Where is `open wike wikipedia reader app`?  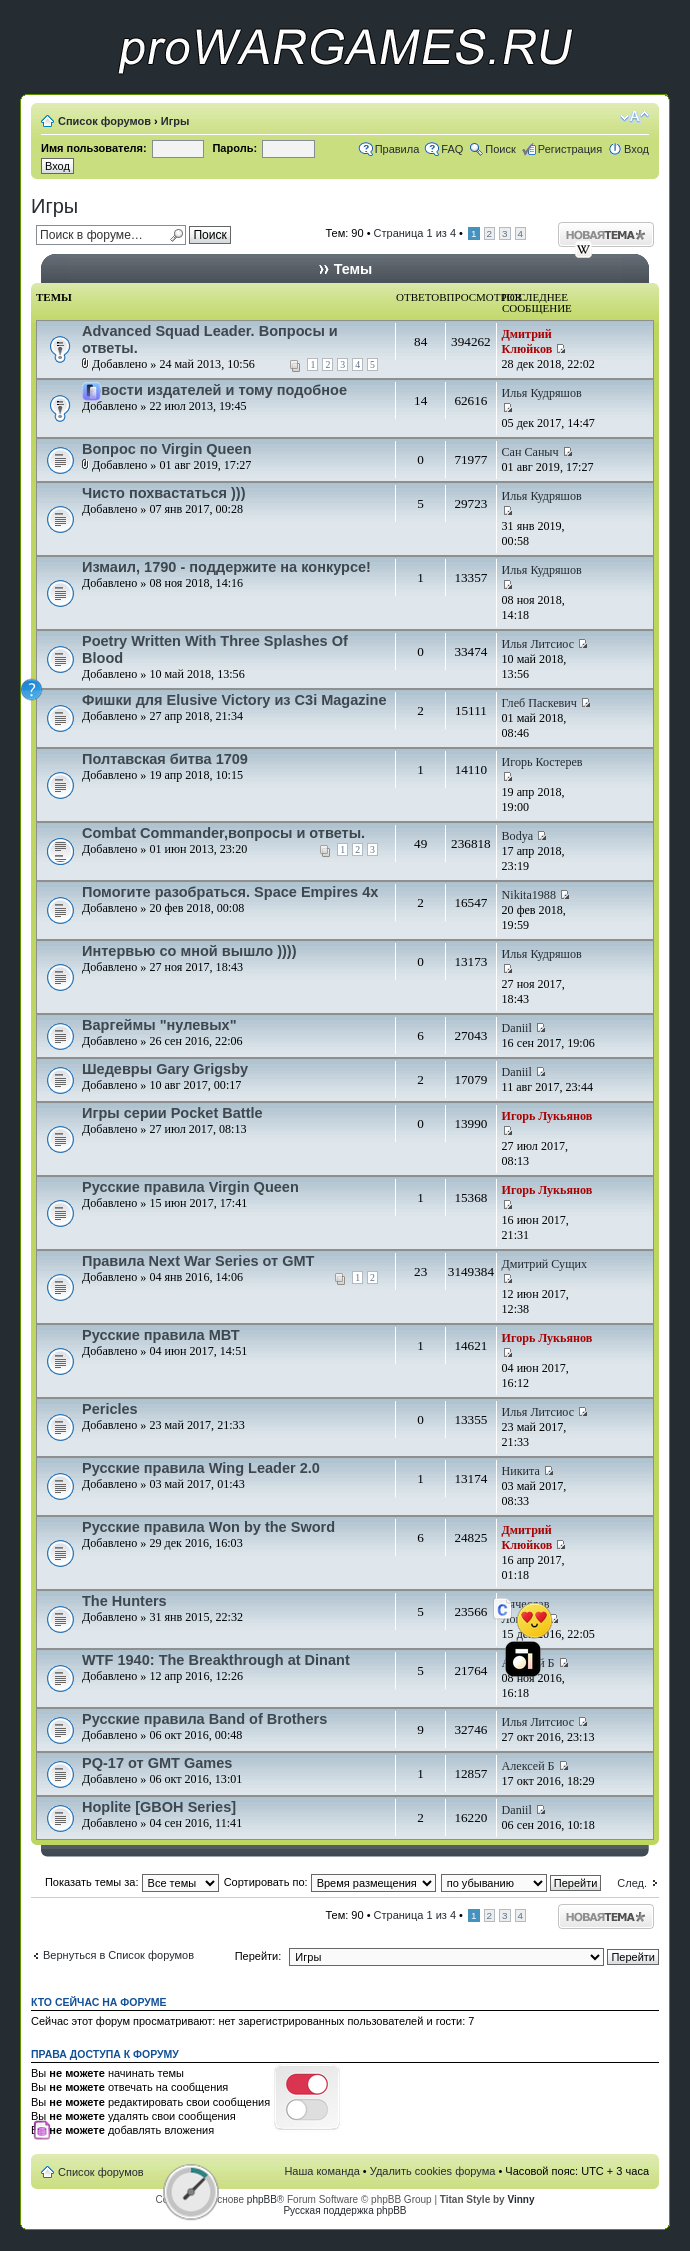
open wike wikipedia reader app is located at coordinates (583, 249).